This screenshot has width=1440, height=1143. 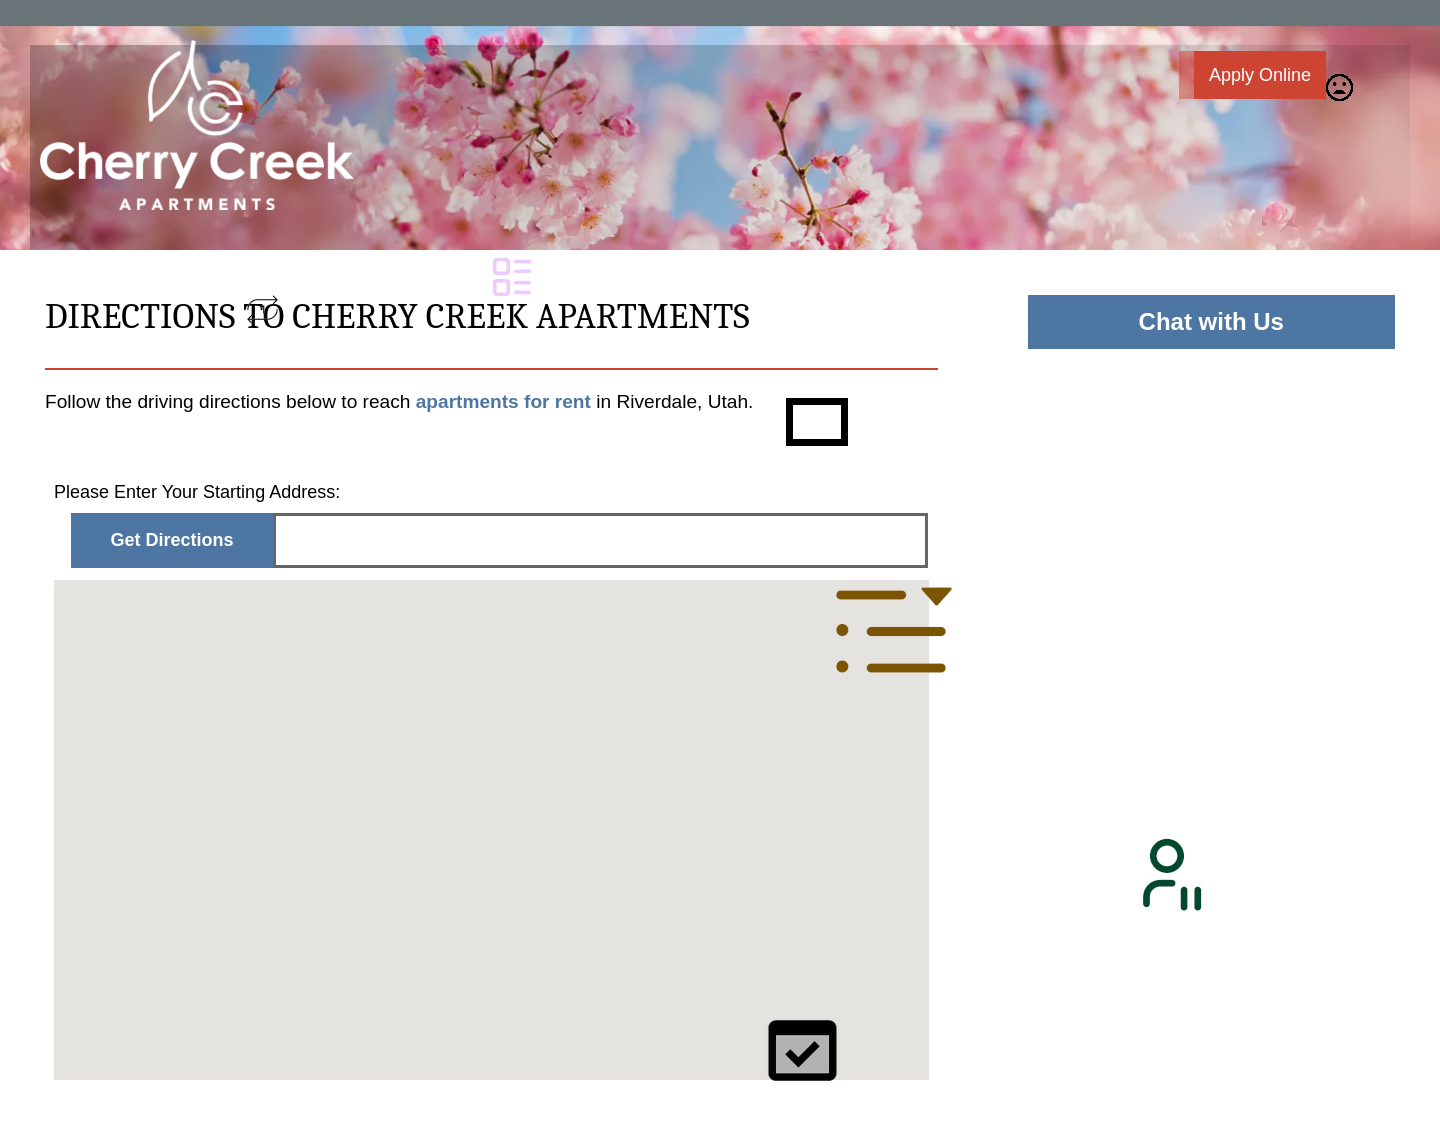 I want to click on repeat current track once, so click(x=262, y=309).